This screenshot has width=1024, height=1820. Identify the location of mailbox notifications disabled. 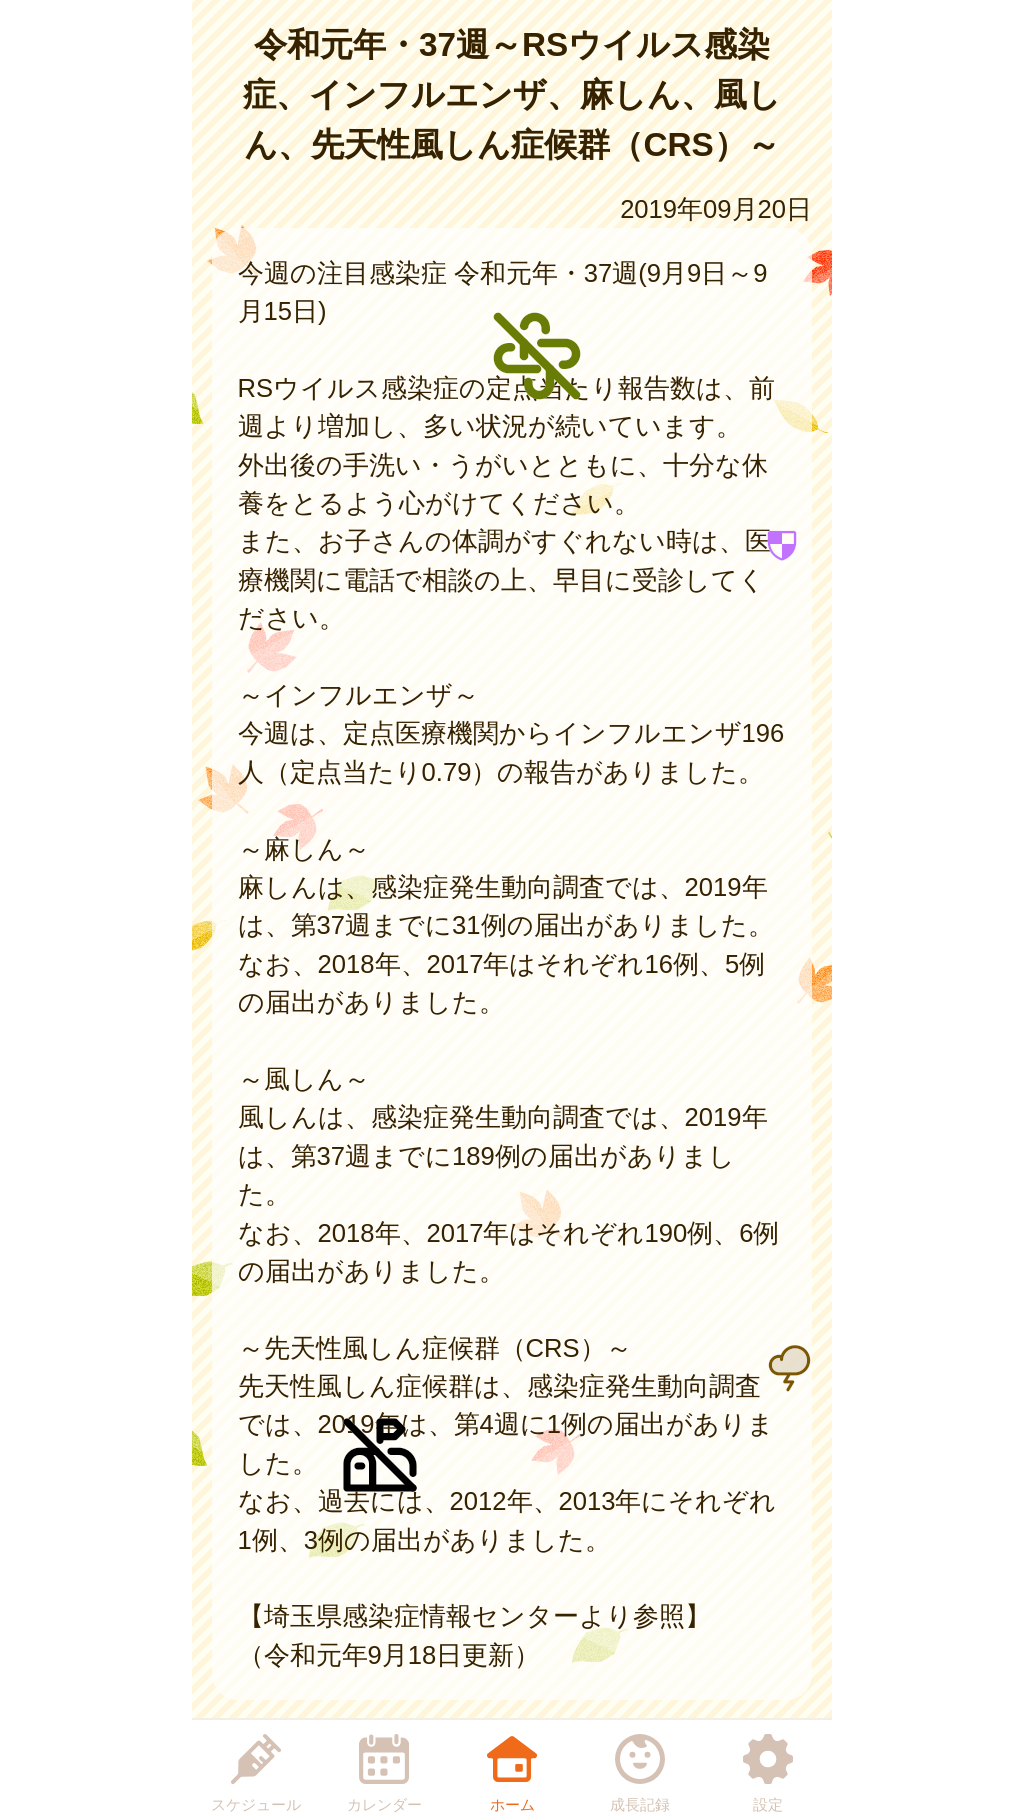
(380, 1455).